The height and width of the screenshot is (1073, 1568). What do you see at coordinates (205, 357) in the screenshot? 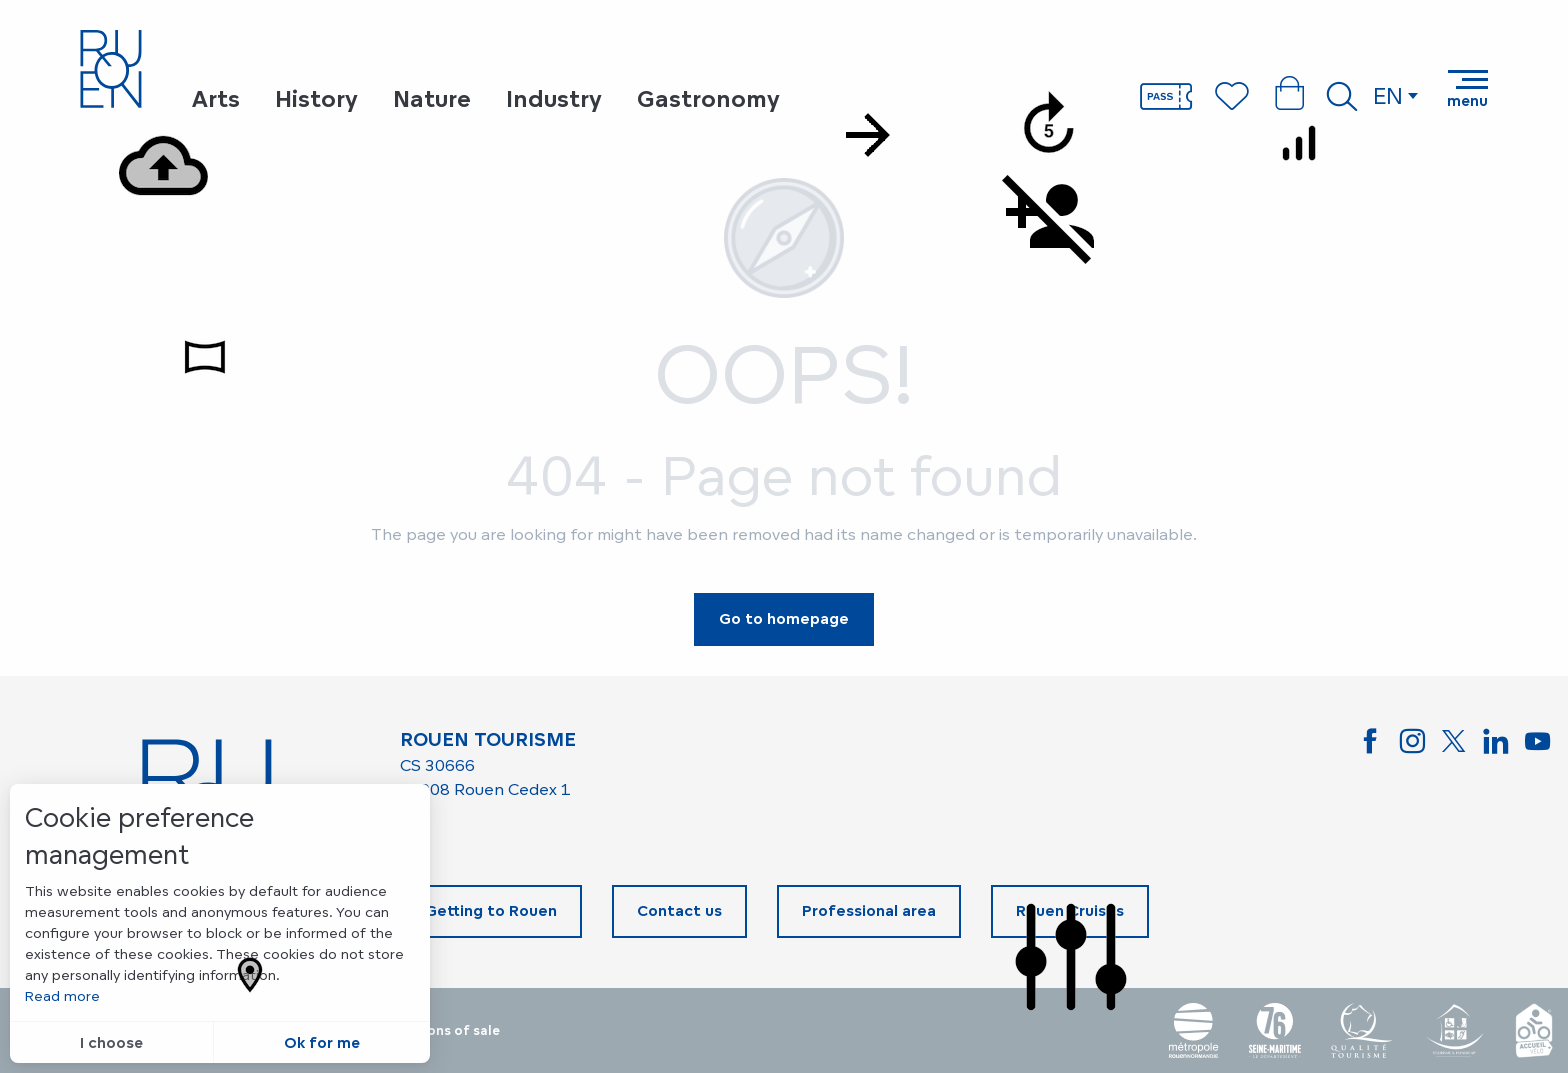
I see `switch to panorama photo mode` at bounding box center [205, 357].